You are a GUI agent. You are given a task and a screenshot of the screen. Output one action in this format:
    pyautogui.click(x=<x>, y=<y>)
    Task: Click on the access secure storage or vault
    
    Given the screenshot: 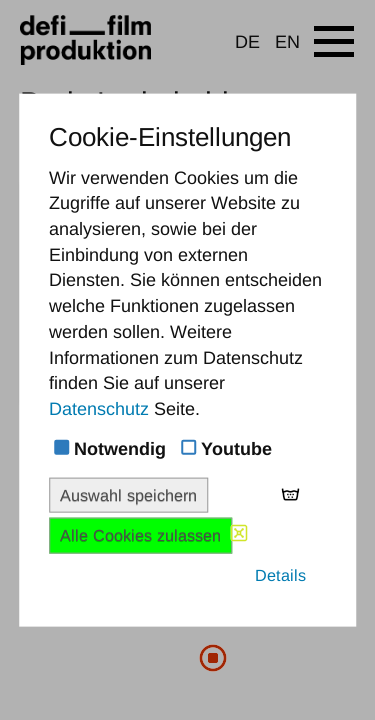 What is the action you would take?
    pyautogui.click(x=239, y=533)
    